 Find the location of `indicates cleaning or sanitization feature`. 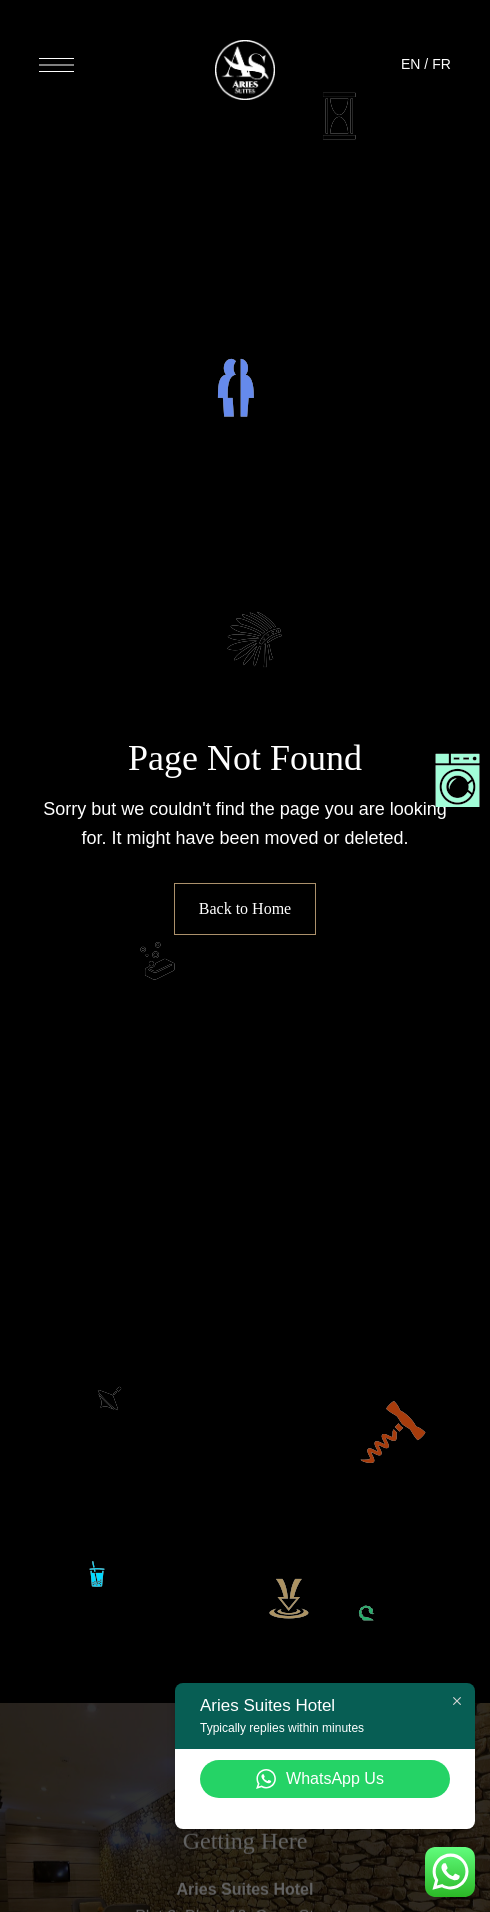

indicates cleaning or sanitization feature is located at coordinates (158, 961).